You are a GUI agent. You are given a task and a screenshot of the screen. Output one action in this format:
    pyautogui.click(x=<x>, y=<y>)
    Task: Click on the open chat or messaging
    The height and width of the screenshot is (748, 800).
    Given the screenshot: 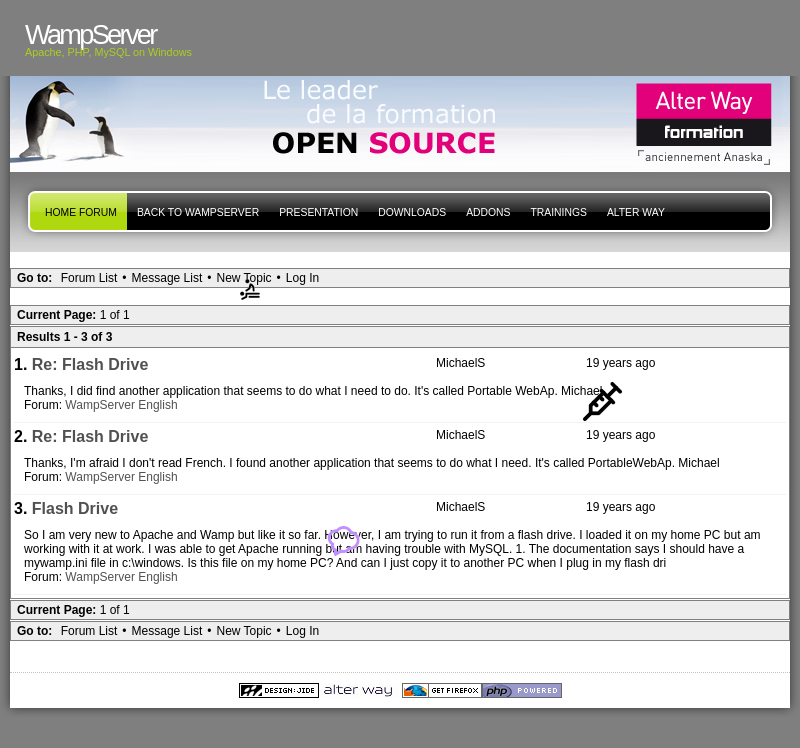 What is the action you would take?
    pyautogui.click(x=343, y=541)
    